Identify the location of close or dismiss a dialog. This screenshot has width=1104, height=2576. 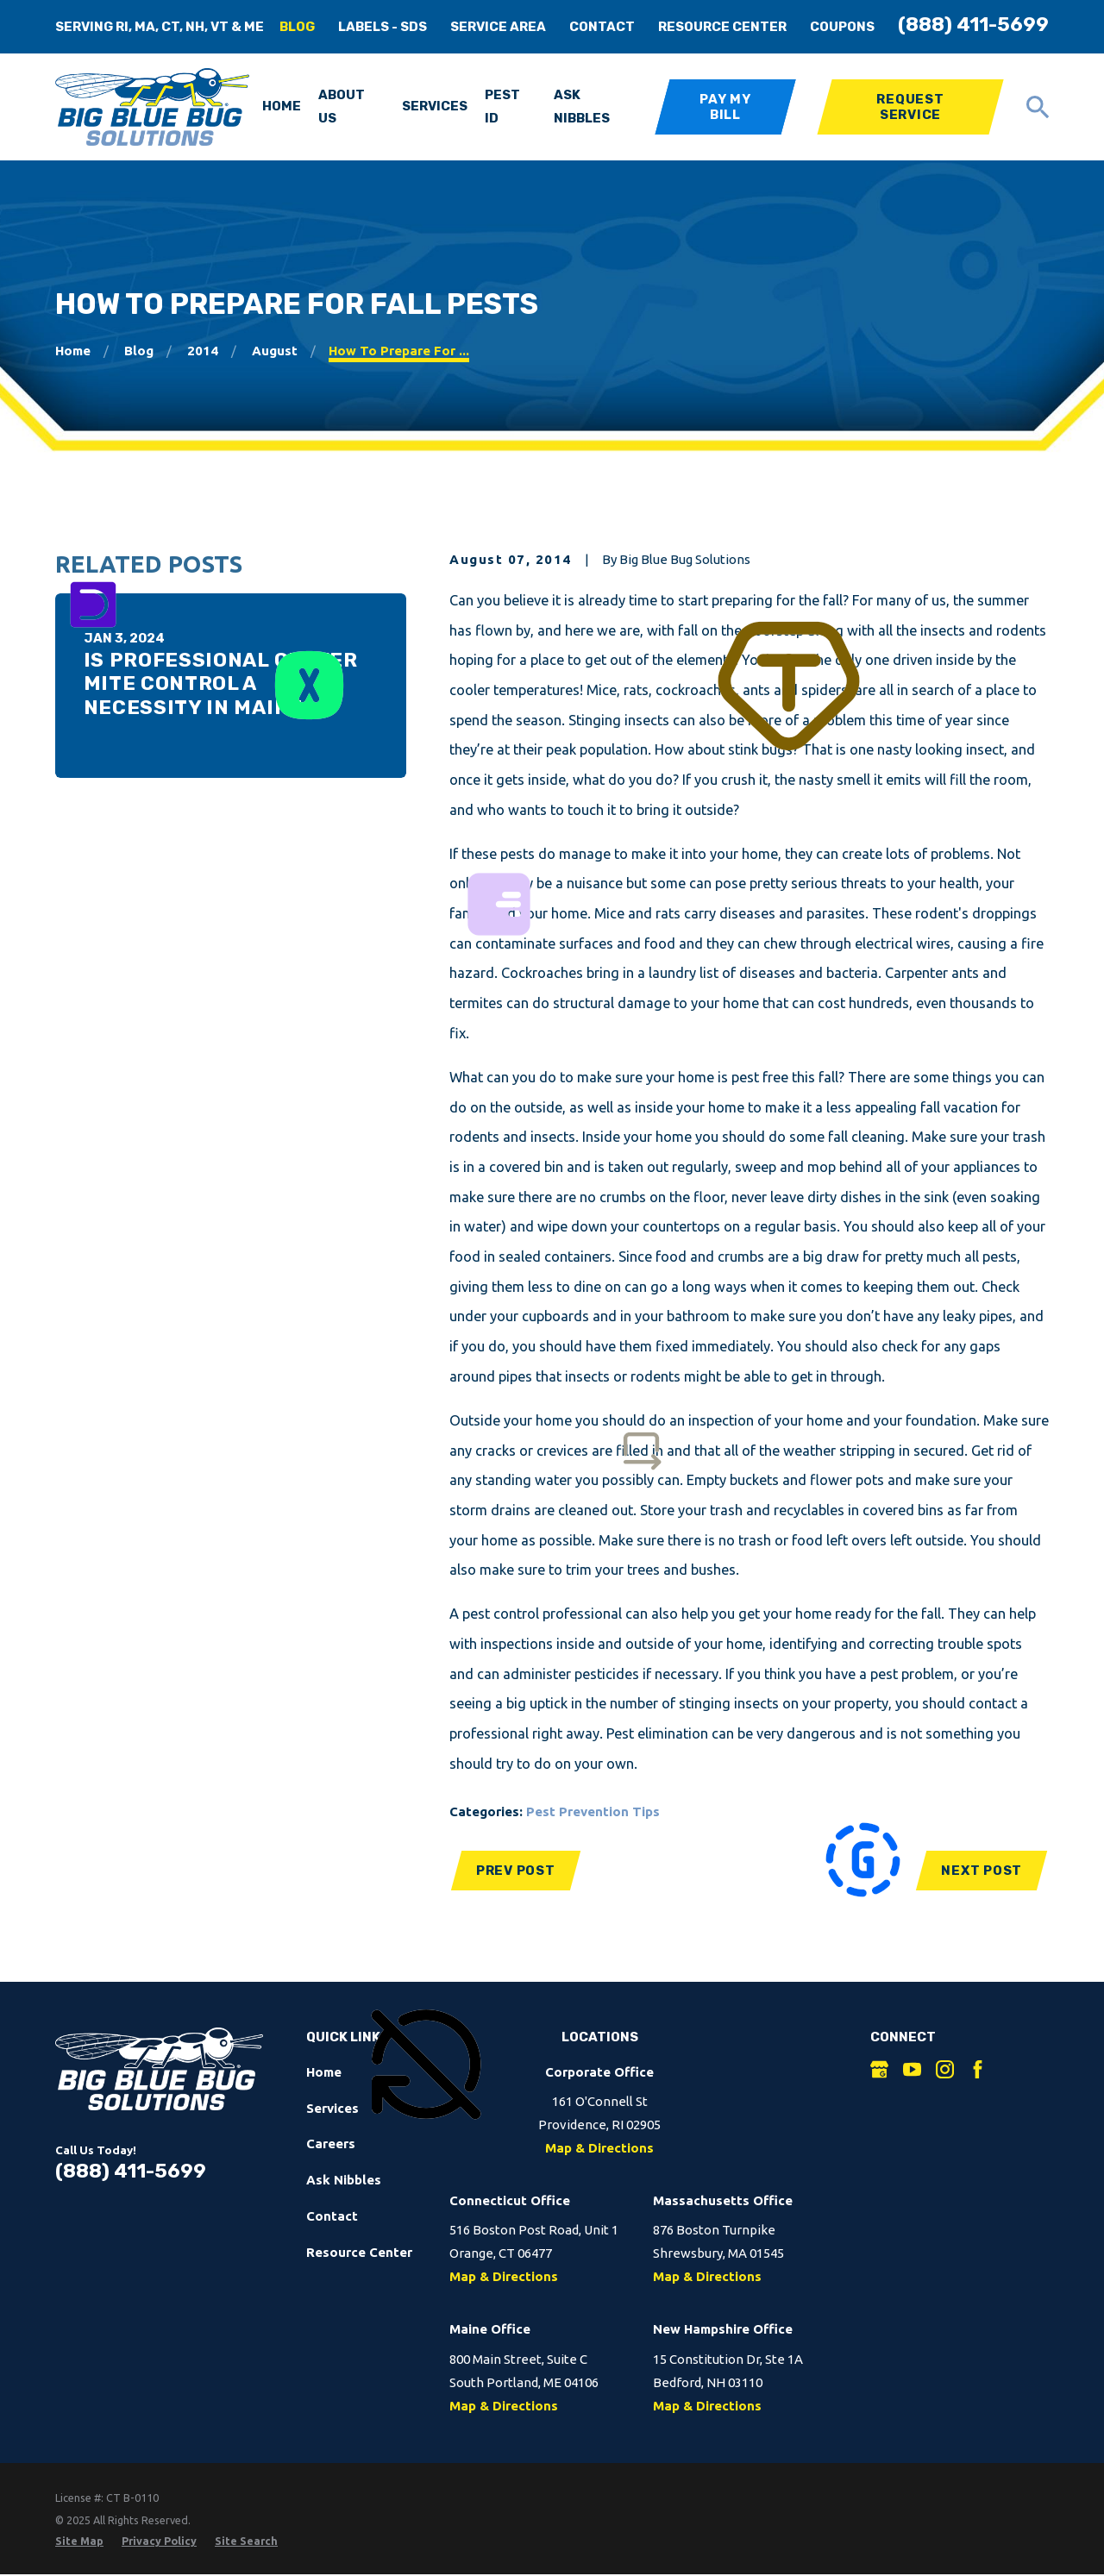
(309, 685).